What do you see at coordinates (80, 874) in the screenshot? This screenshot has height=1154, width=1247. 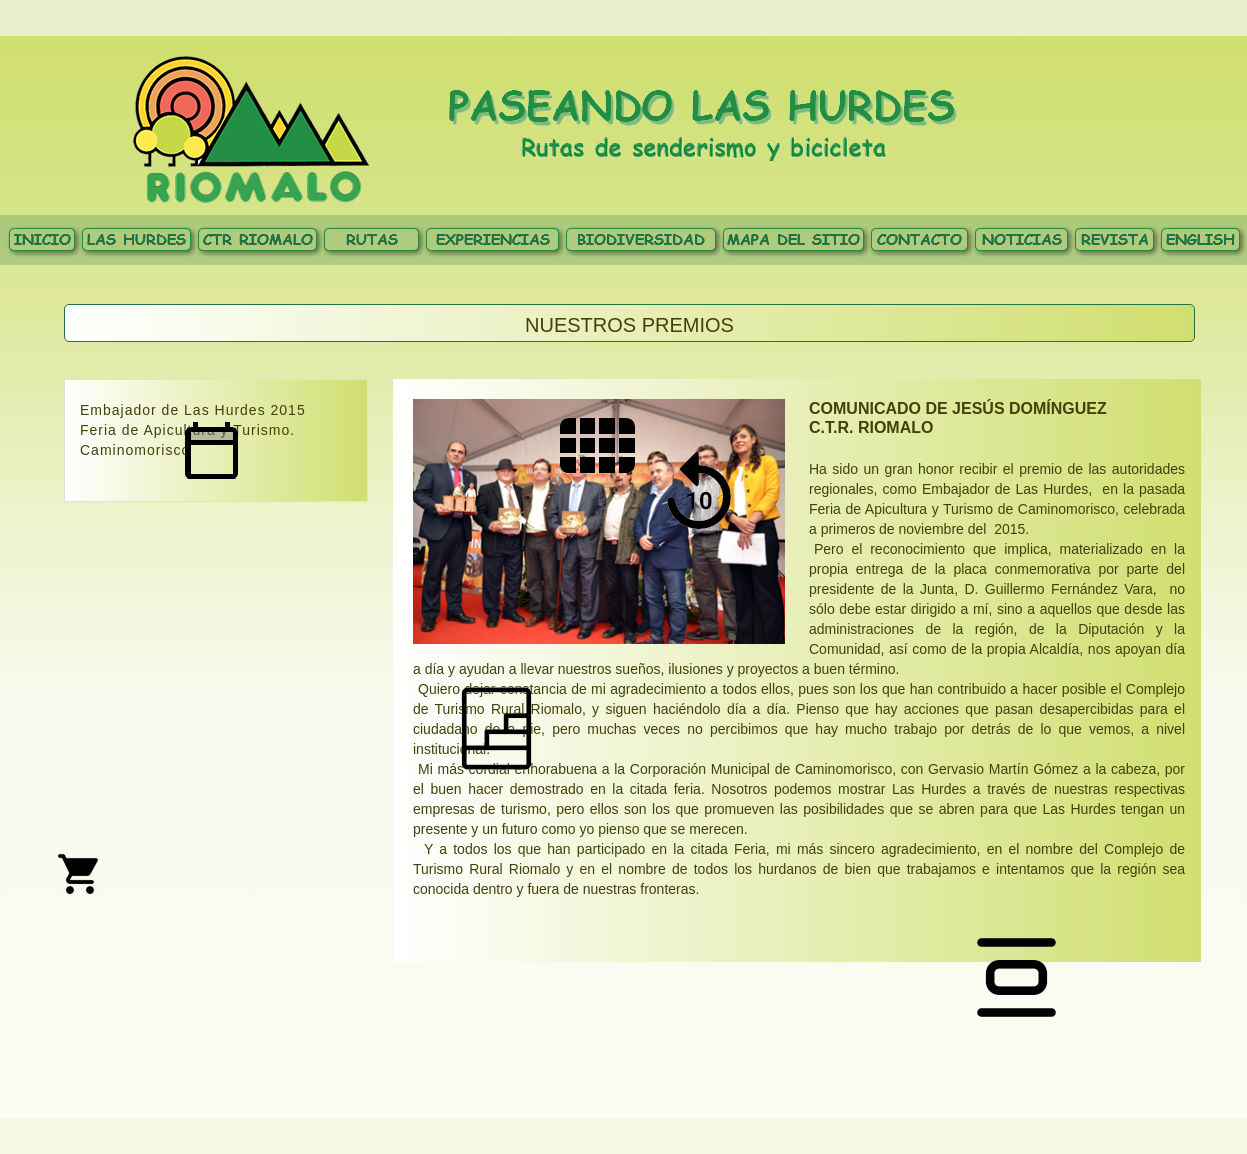 I see `view your shopping cart` at bounding box center [80, 874].